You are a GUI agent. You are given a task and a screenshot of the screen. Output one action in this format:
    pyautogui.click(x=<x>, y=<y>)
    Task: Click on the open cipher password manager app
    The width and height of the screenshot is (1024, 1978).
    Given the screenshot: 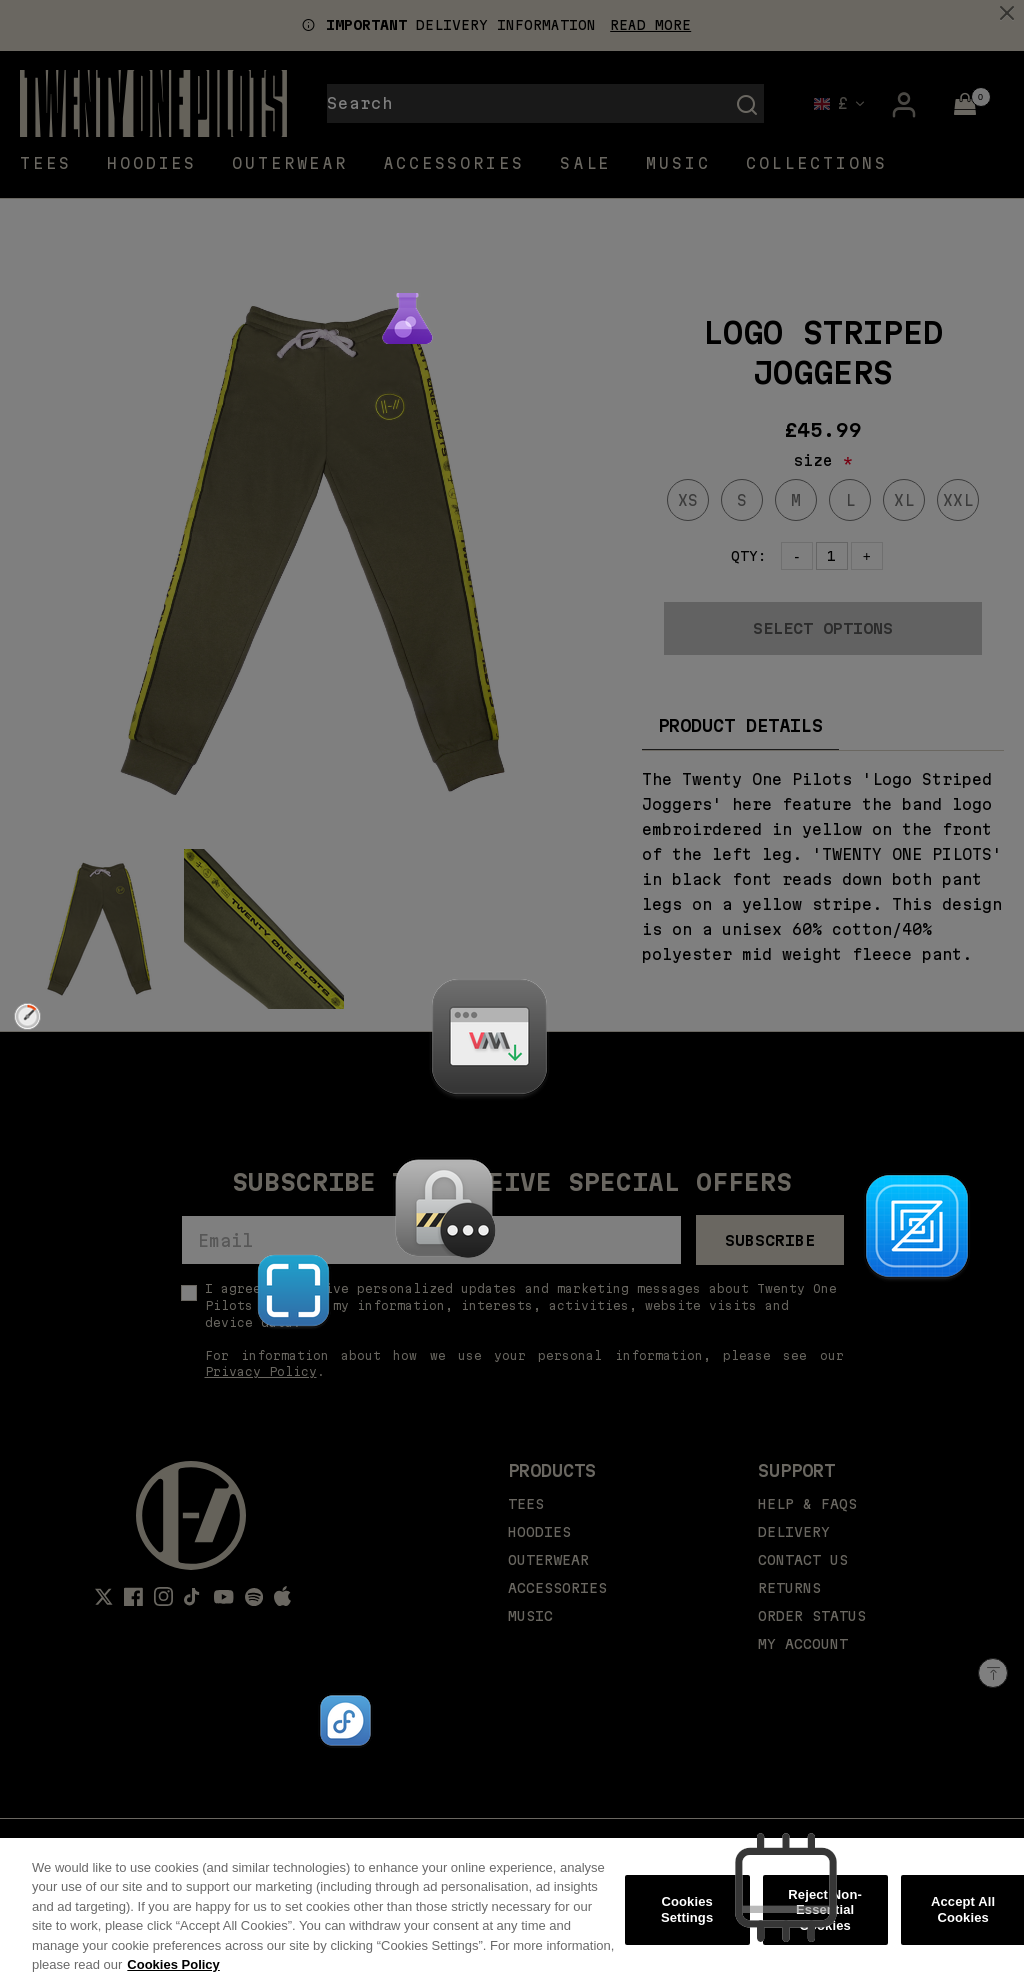 What is the action you would take?
    pyautogui.click(x=444, y=1208)
    